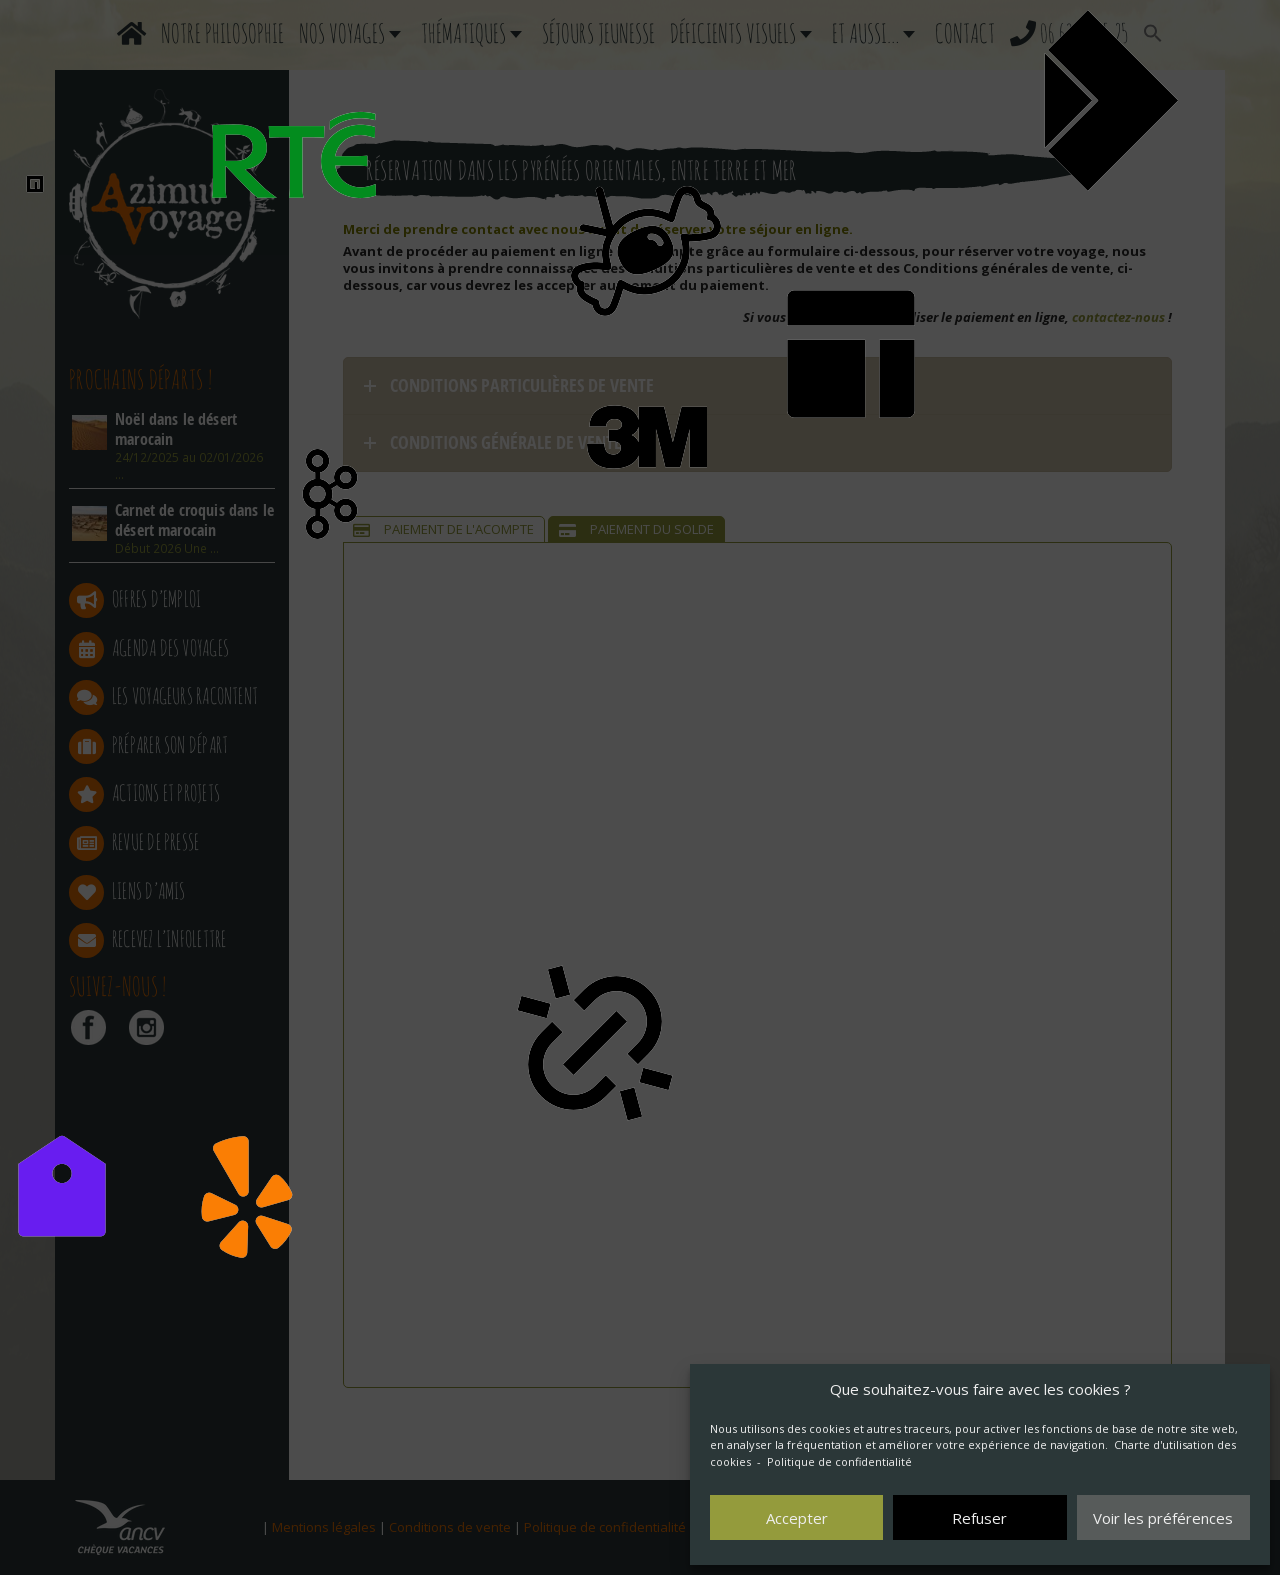  What do you see at coordinates (330, 494) in the screenshot?
I see `Apache Kafka logo` at bounding box center [330, 494].